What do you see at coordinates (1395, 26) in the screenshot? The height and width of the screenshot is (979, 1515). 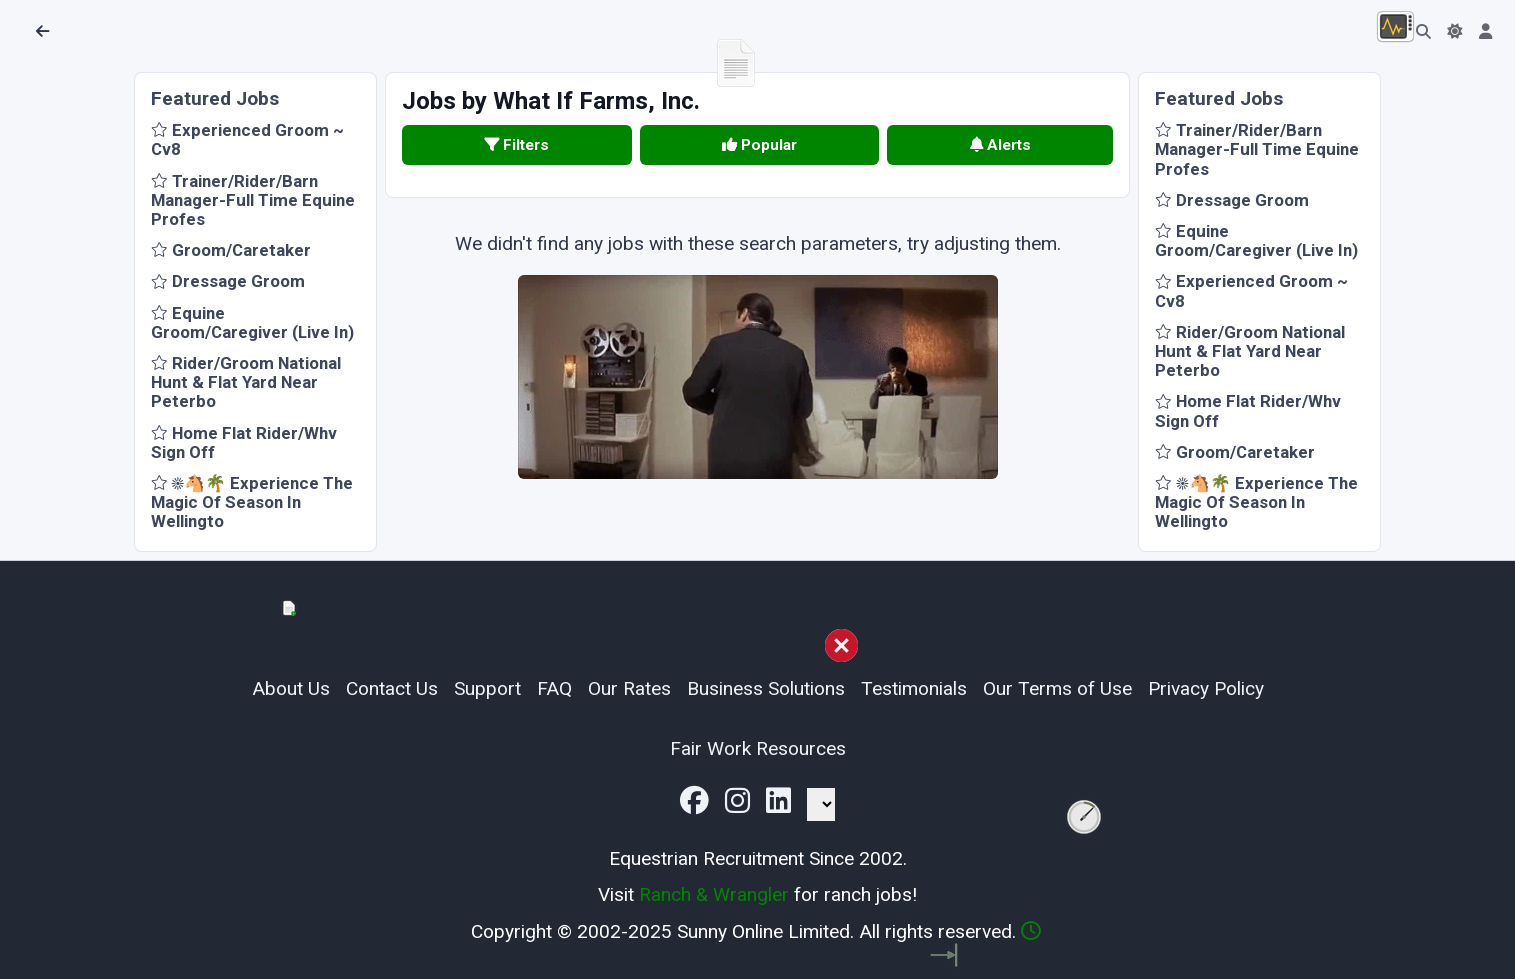 I see `open system monitor application` at bounding box center [1395, 26].